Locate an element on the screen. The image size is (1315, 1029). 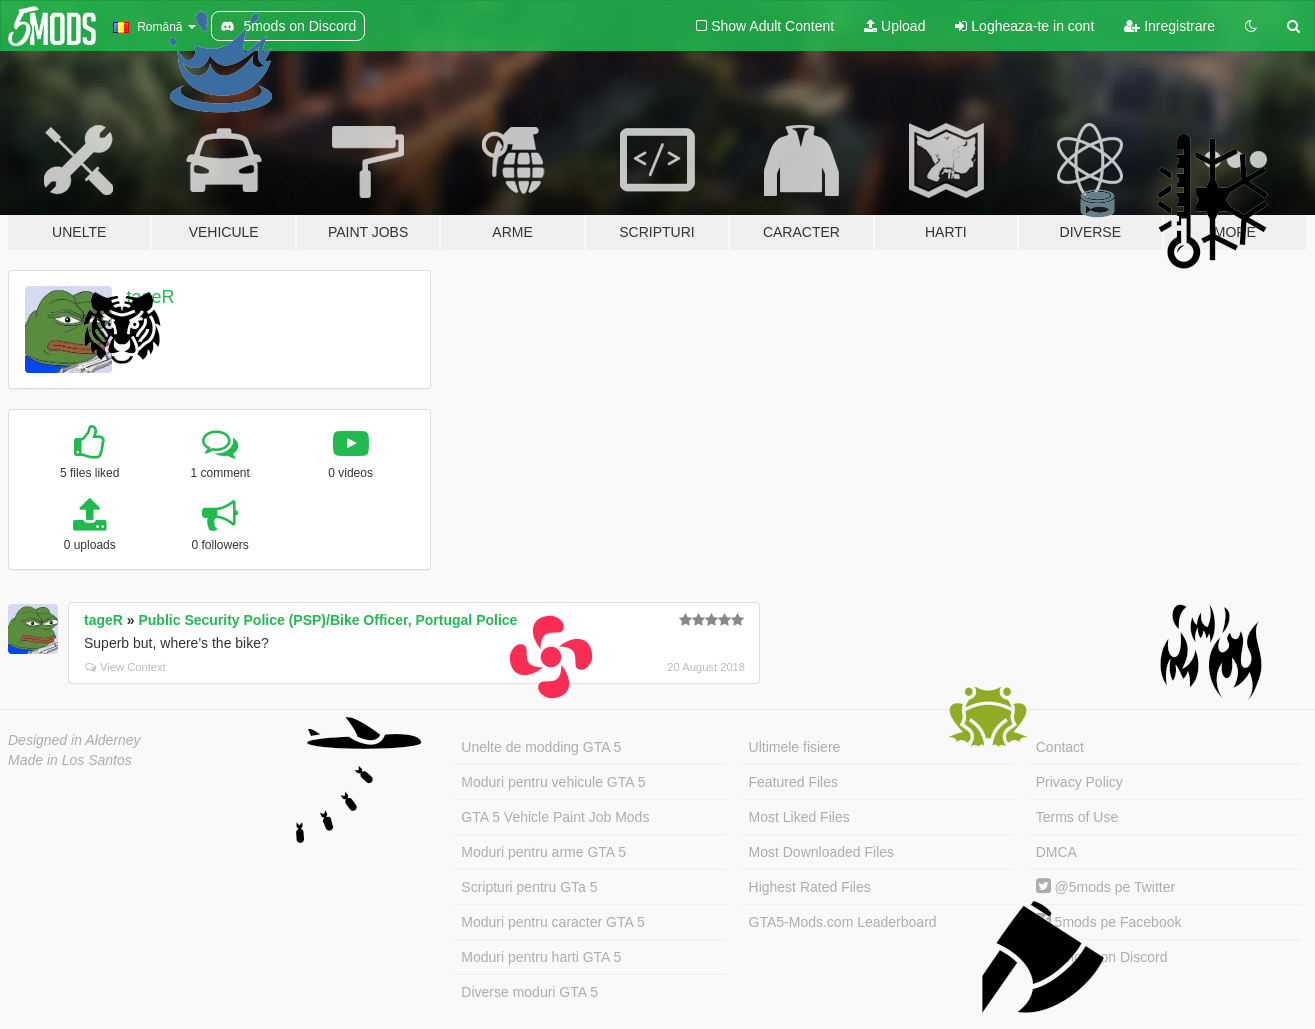
canned fish item in a game inventory is located at coordinates (1097, 203).